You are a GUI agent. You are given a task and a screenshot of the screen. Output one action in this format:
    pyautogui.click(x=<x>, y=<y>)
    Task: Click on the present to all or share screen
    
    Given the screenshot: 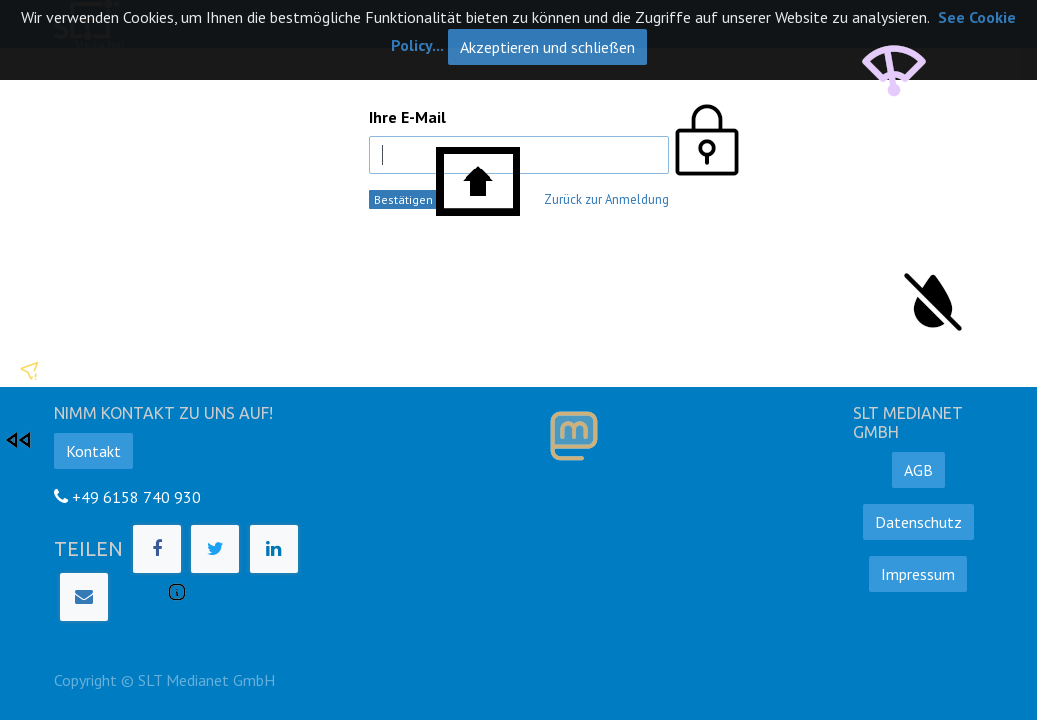 What is the action you would take?
    pyautogui.click(x=478, y=181)
    